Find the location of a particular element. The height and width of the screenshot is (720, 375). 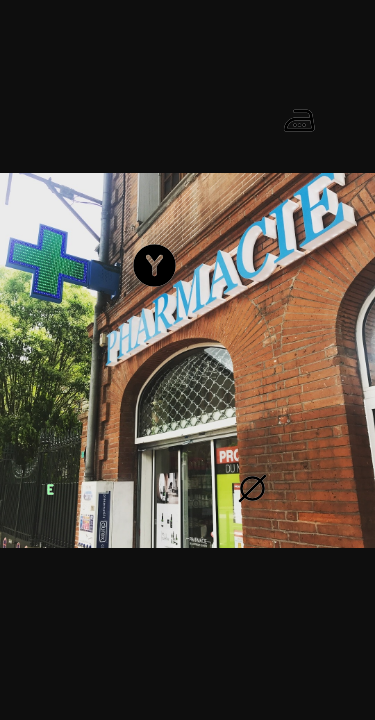

press the Y button on xbox controller is located at coordinates (154, 265).